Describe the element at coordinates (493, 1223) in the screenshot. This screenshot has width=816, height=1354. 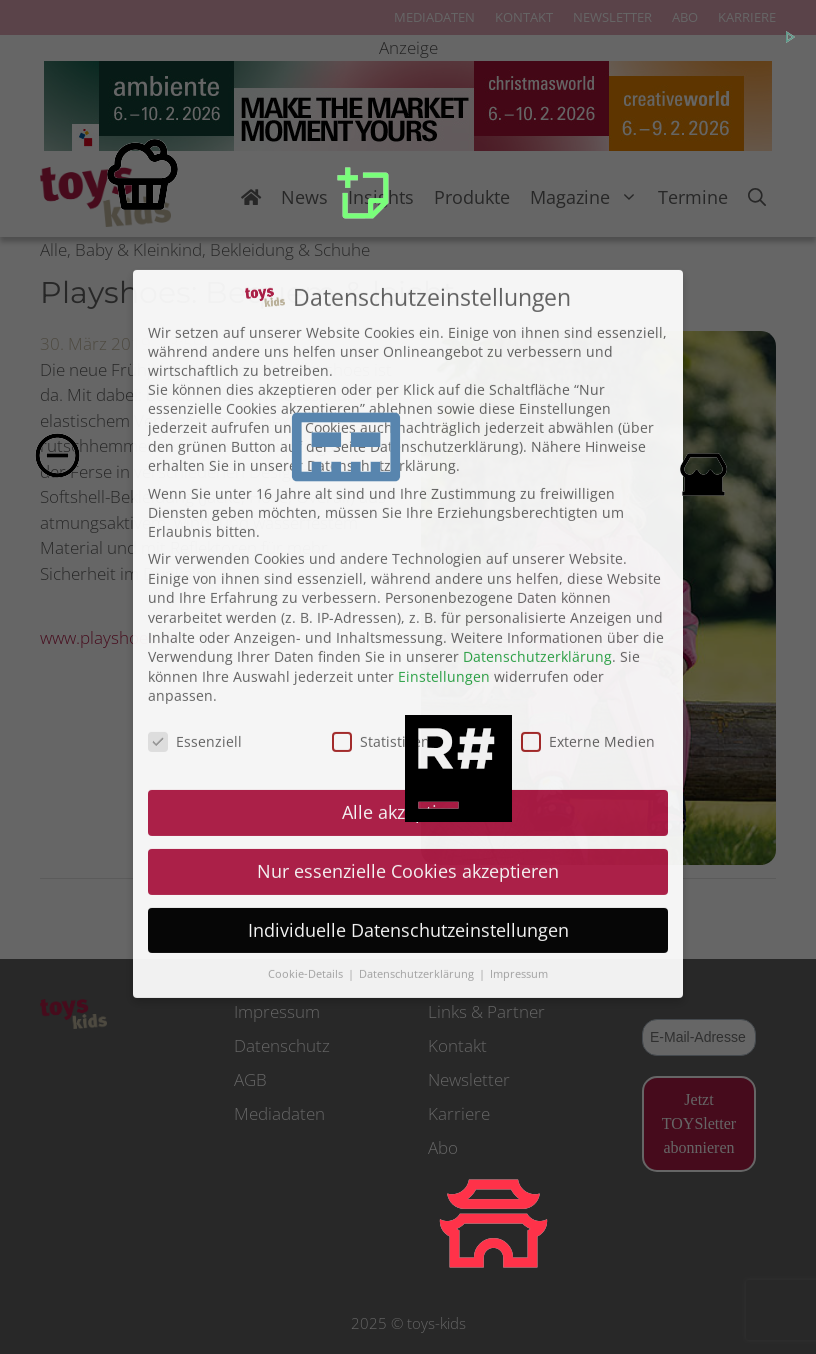
I see `view historical landmarks or monuments` at that location.